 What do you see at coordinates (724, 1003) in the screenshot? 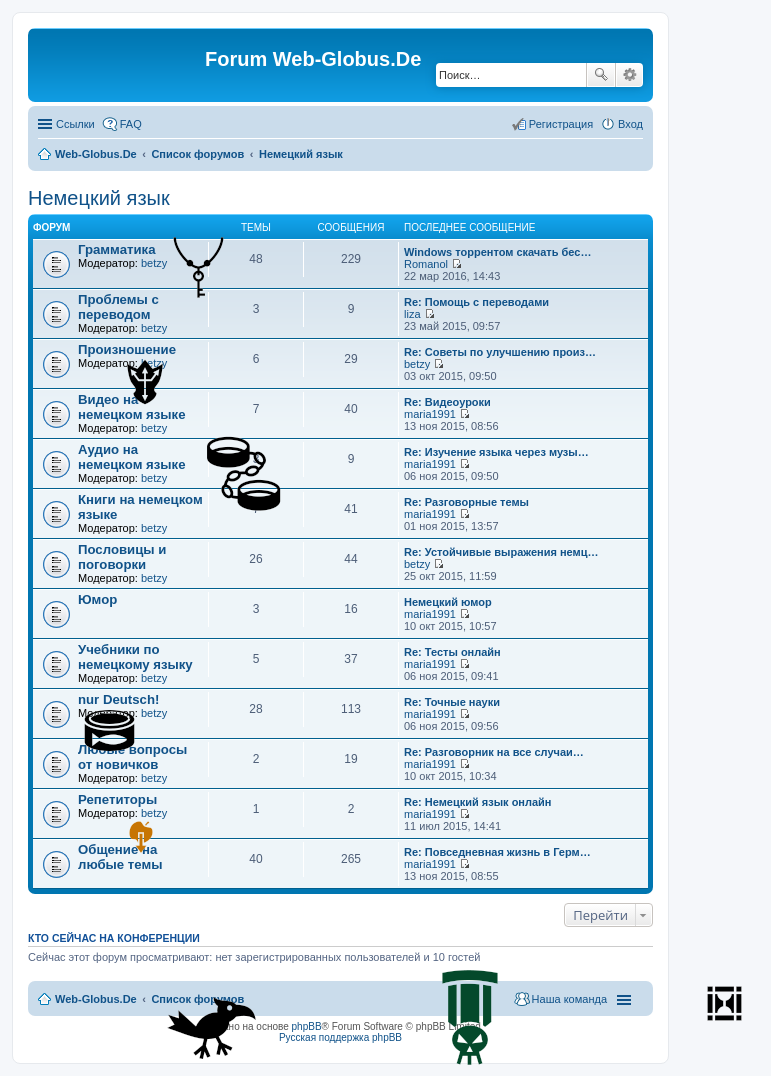
I see `loading or processing in progress` at bounding box center [724, 1003].